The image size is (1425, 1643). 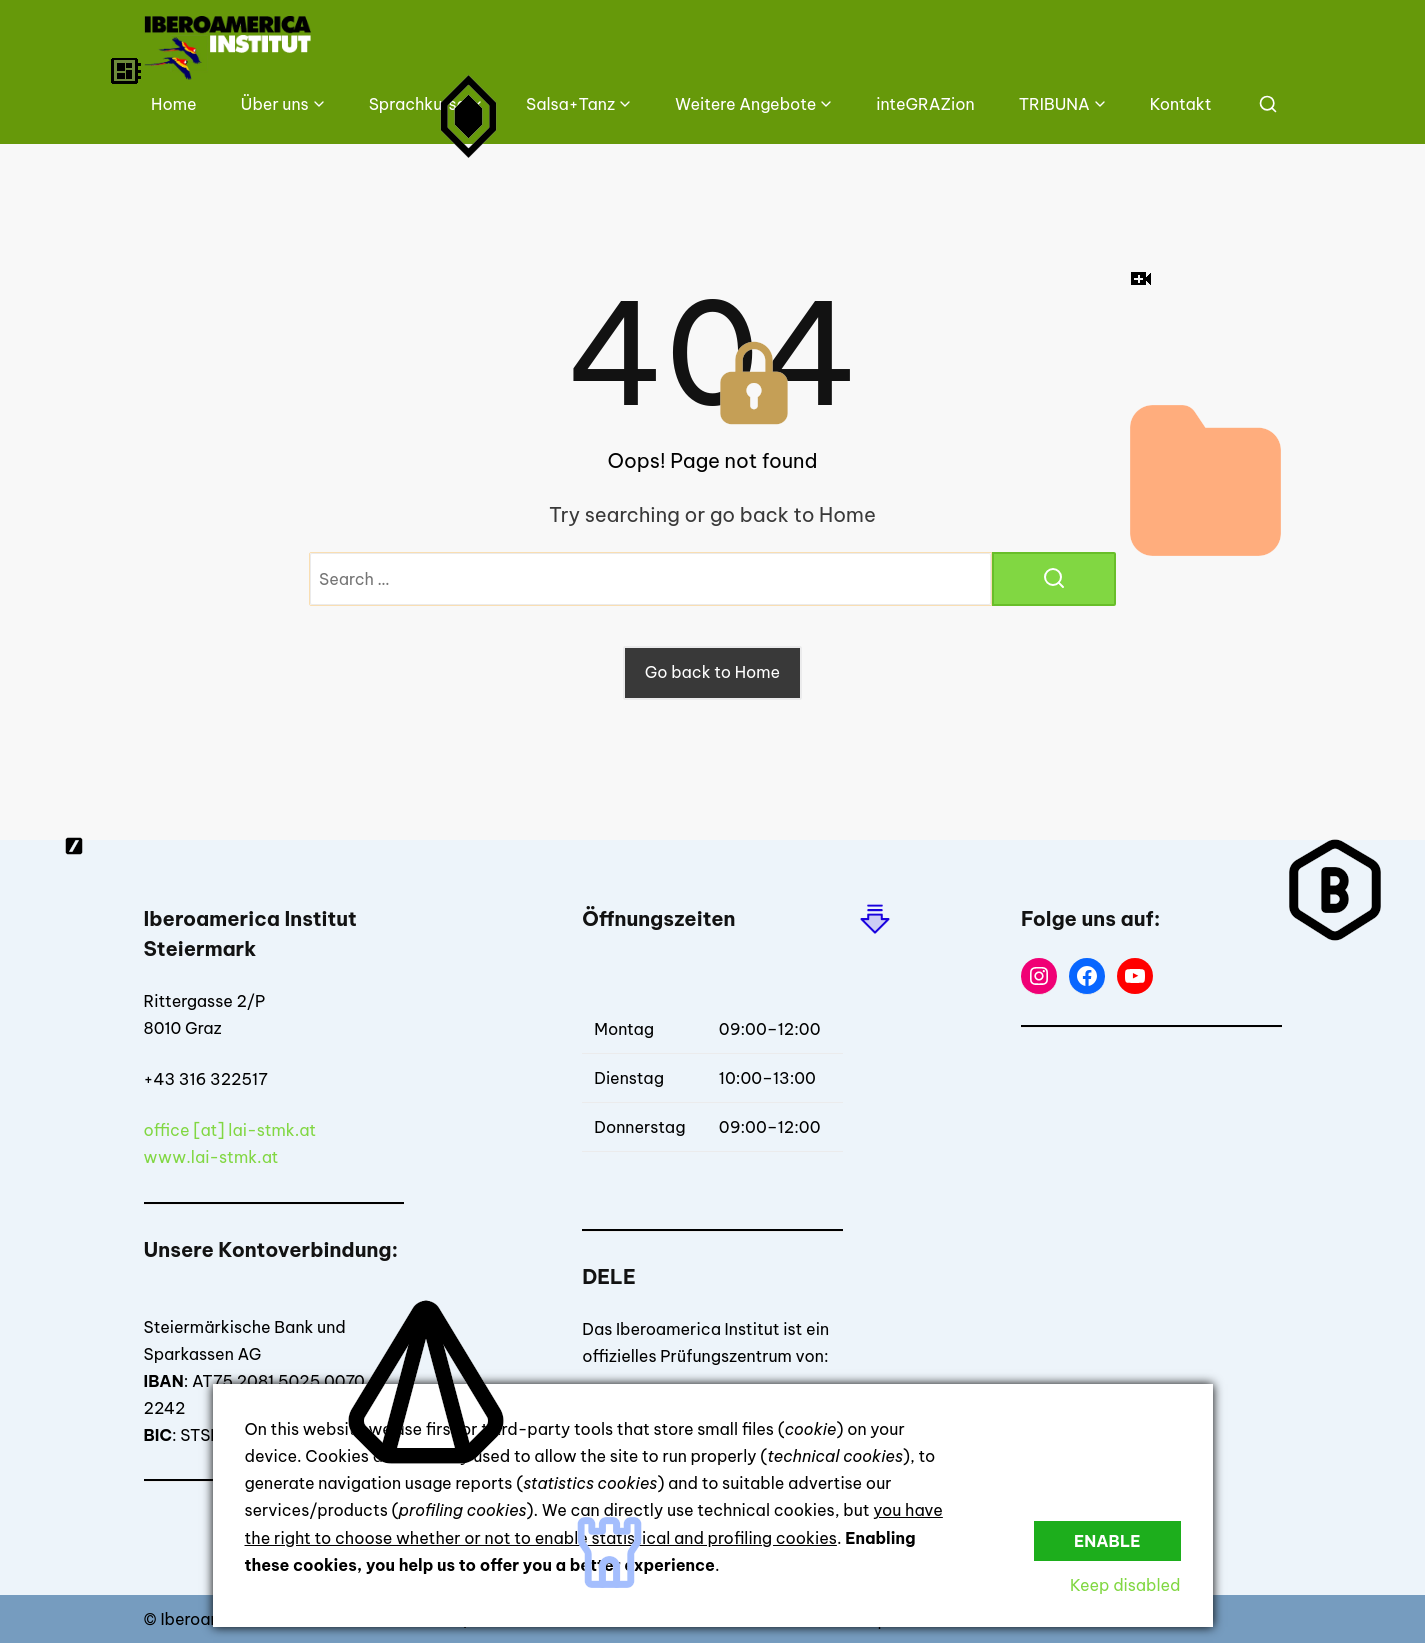 What do you see at coordinates (126, 71) in the screenshot?
I see `access developer or hardware settings` at bounding box center [126, 71].